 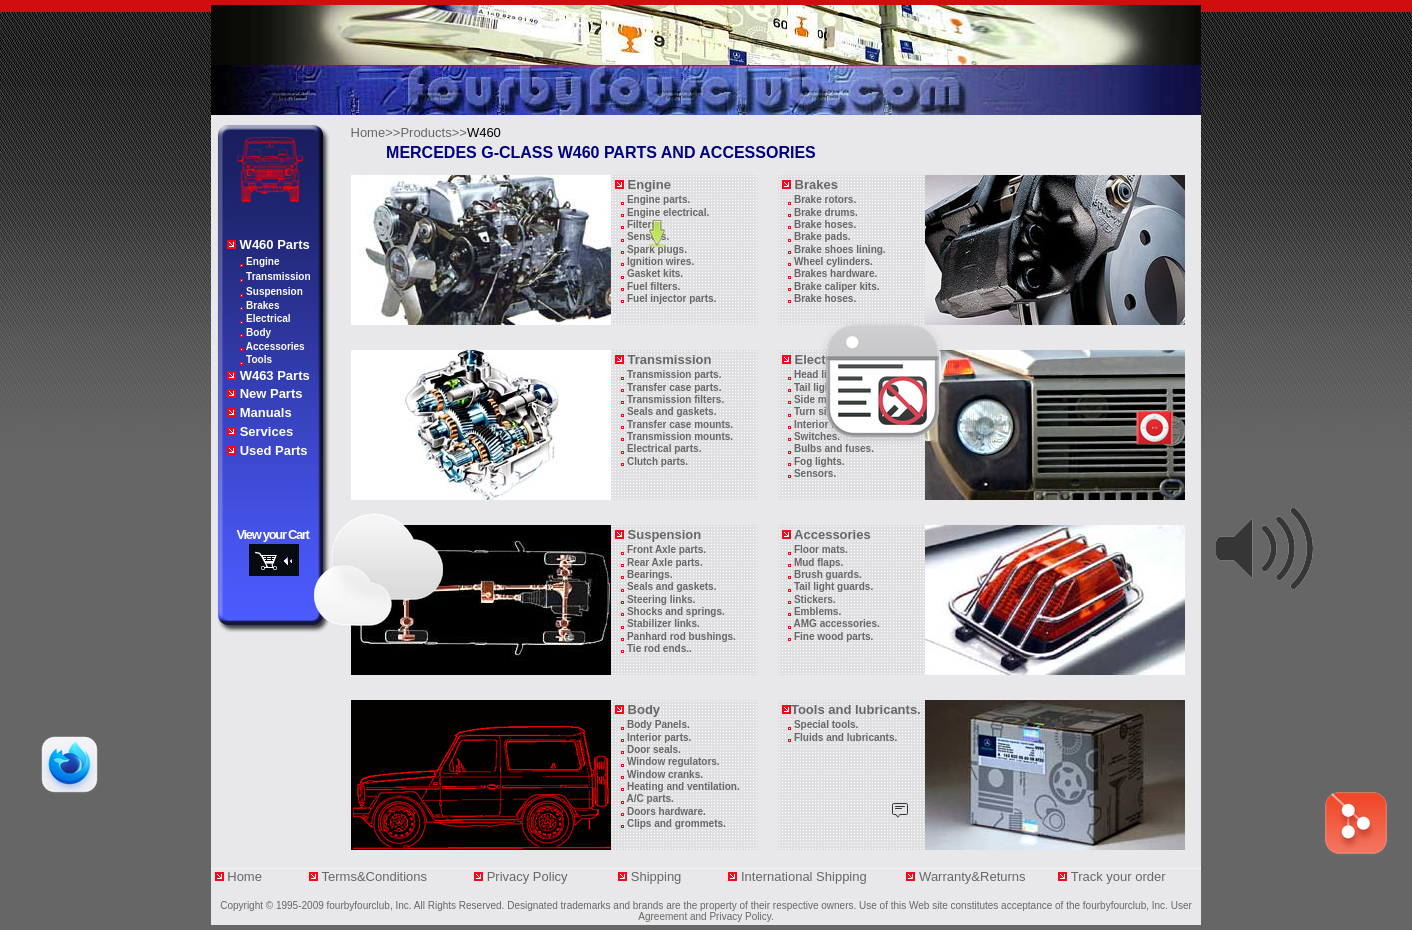 I want to click on adjust speaker or audio output settings, so click(x=1264, y=548).